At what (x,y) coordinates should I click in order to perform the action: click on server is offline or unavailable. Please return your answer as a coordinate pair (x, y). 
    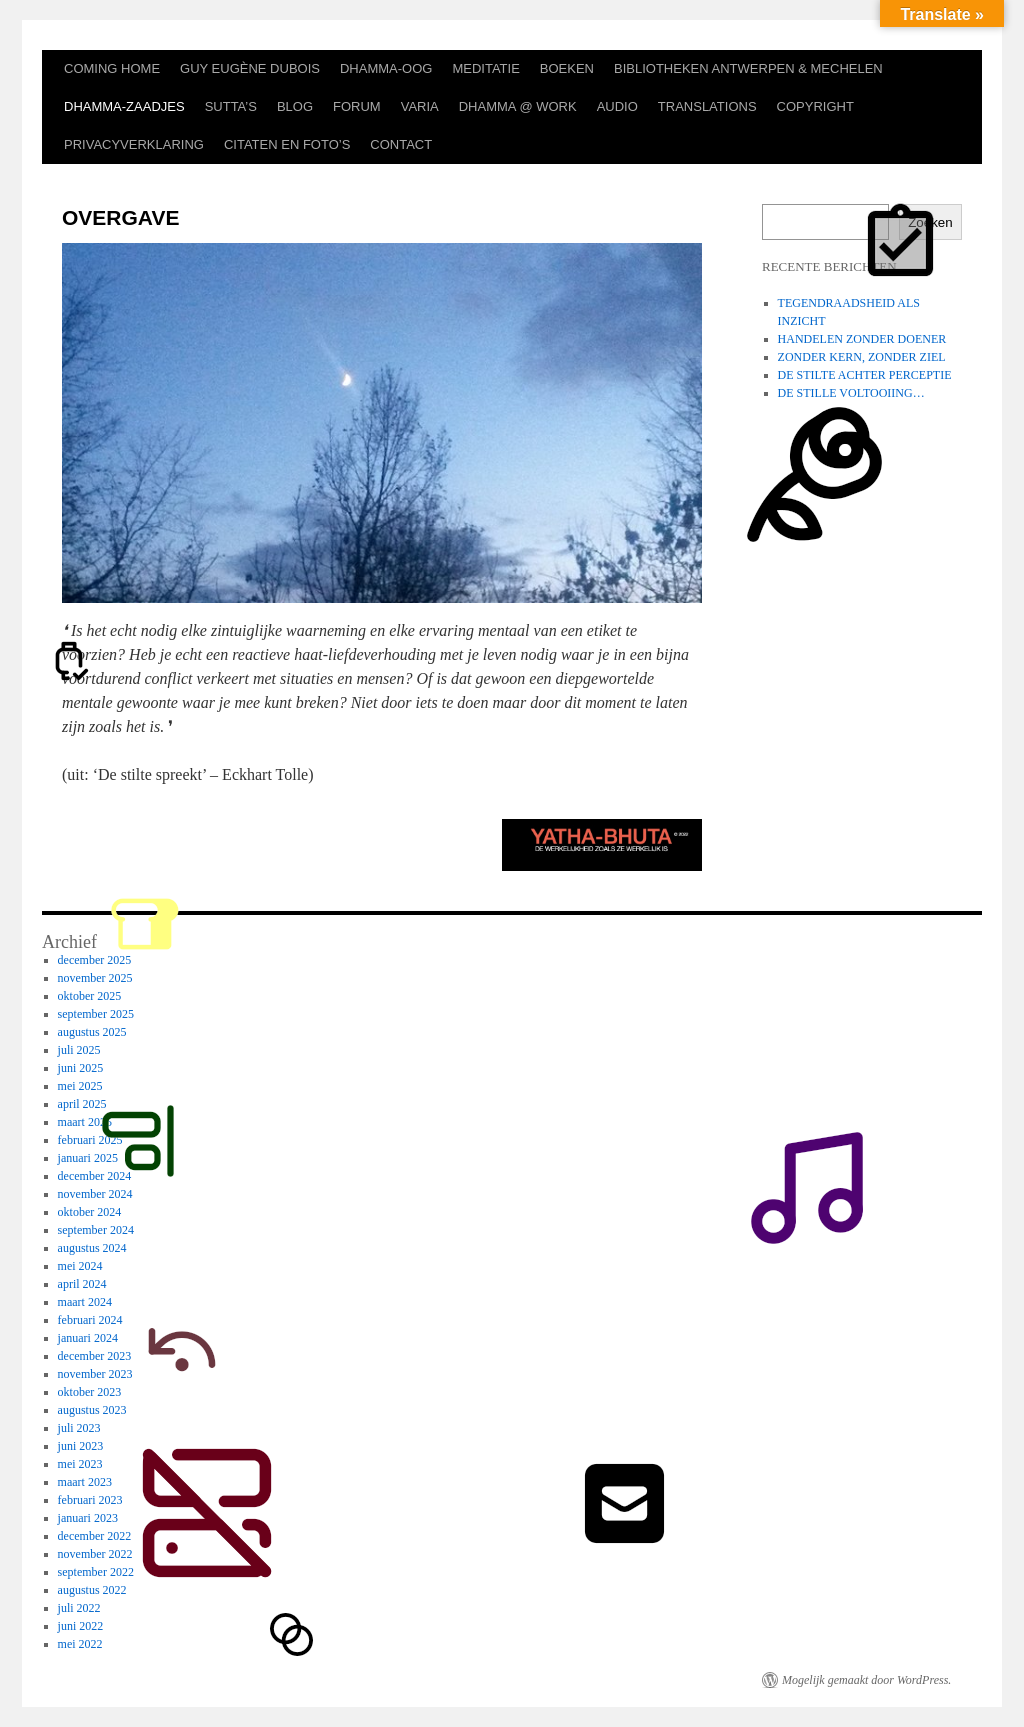
    Looking at the image, I should click on (207, 1513).